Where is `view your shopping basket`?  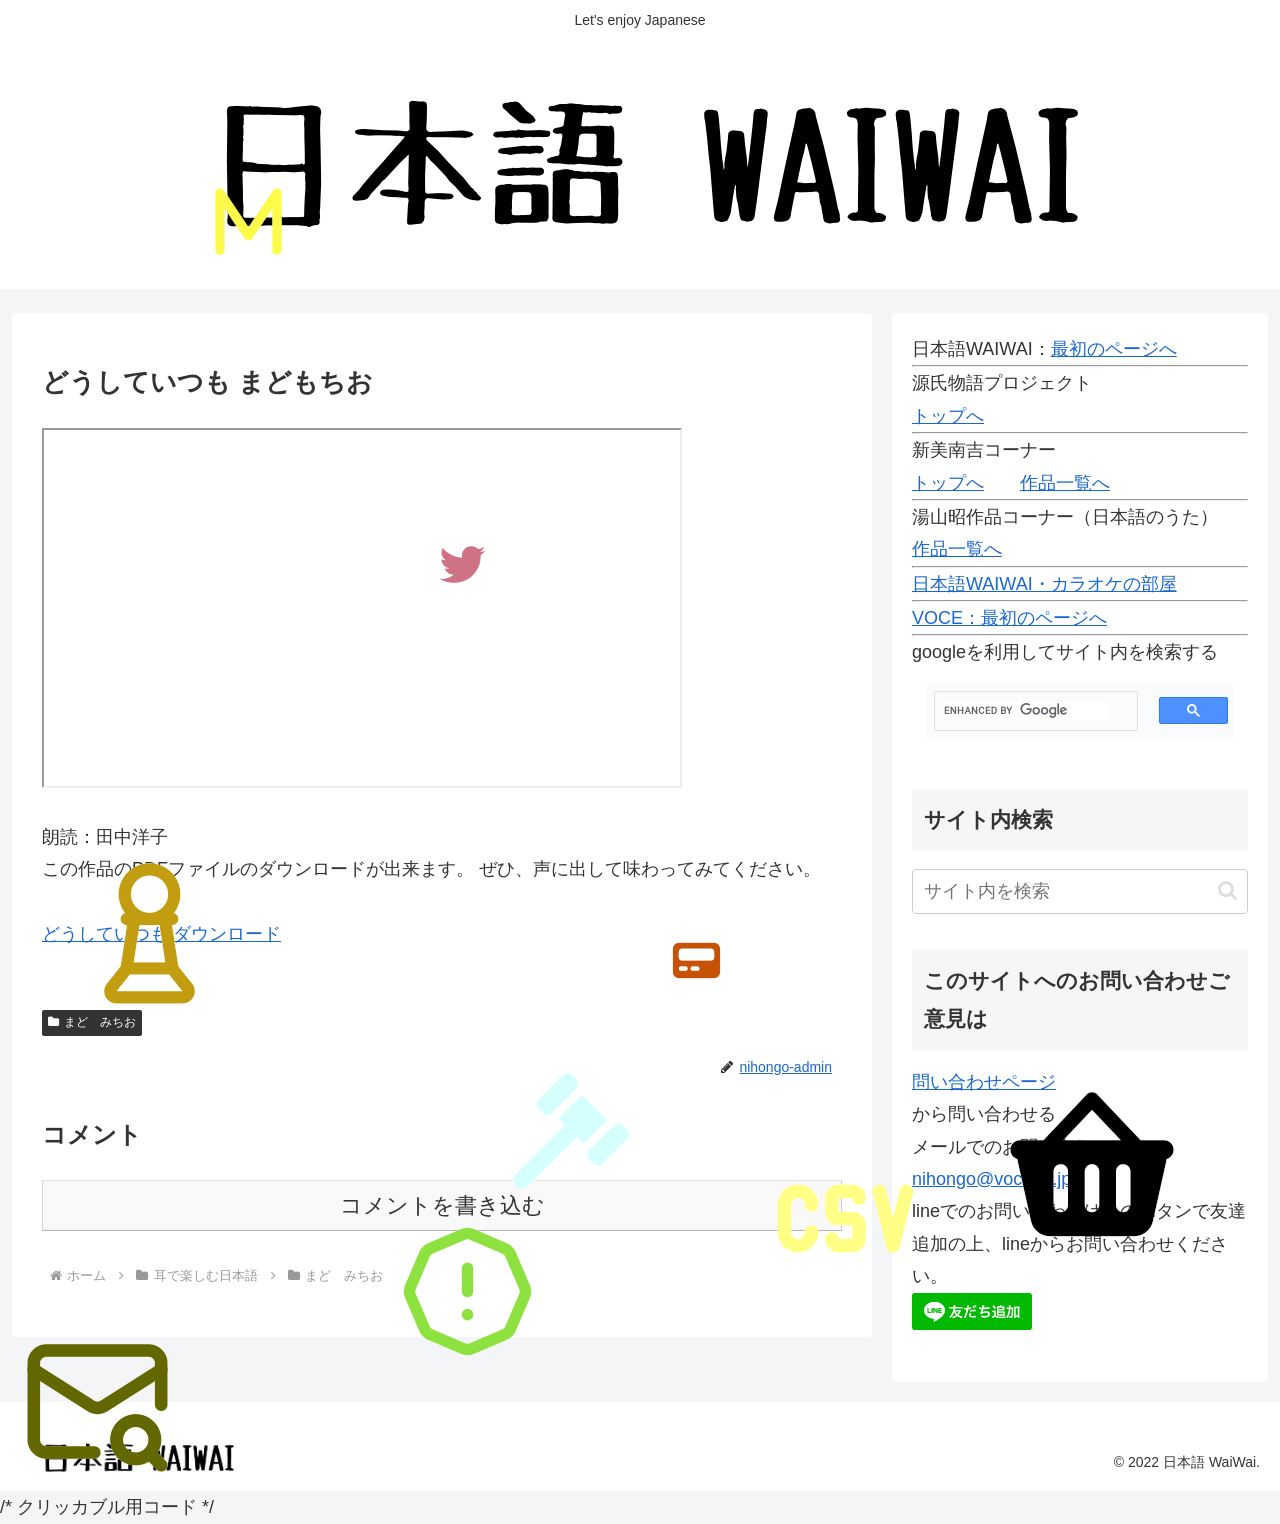 view your shopping basket is located at coordinates (1092, 1169).